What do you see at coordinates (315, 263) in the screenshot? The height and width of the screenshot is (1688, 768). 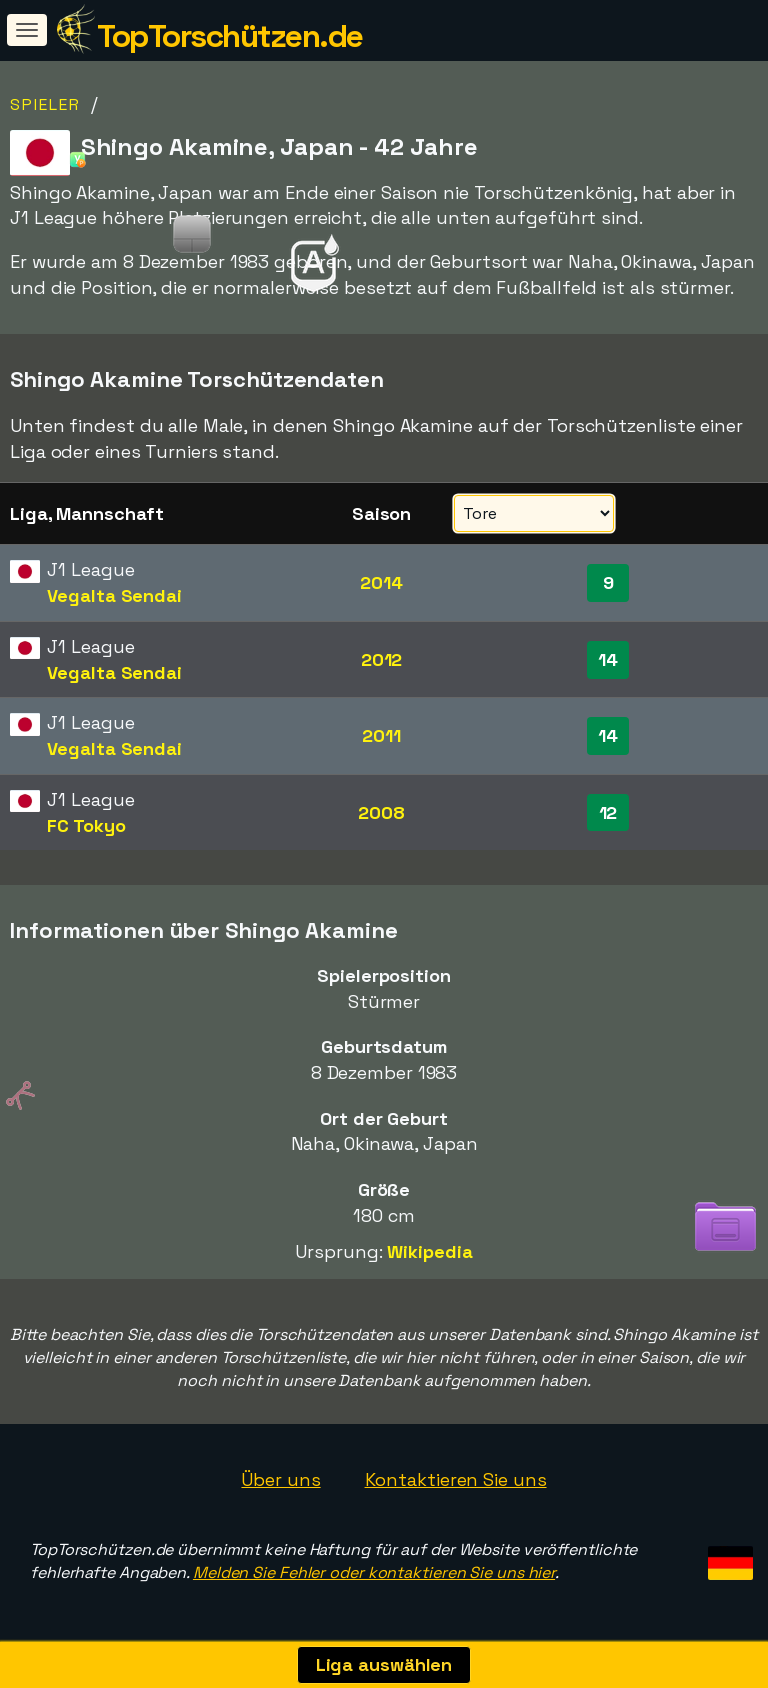 I see `switch to keyboard input method` at bounding box center [315, 263].